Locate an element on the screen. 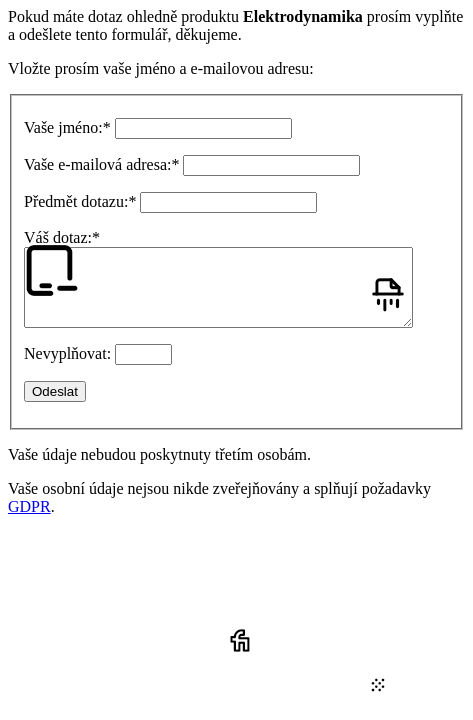 The height and width of the screenshot is (720, 473). open fiverr freelance marketplace is located at coordinates (240, 640).